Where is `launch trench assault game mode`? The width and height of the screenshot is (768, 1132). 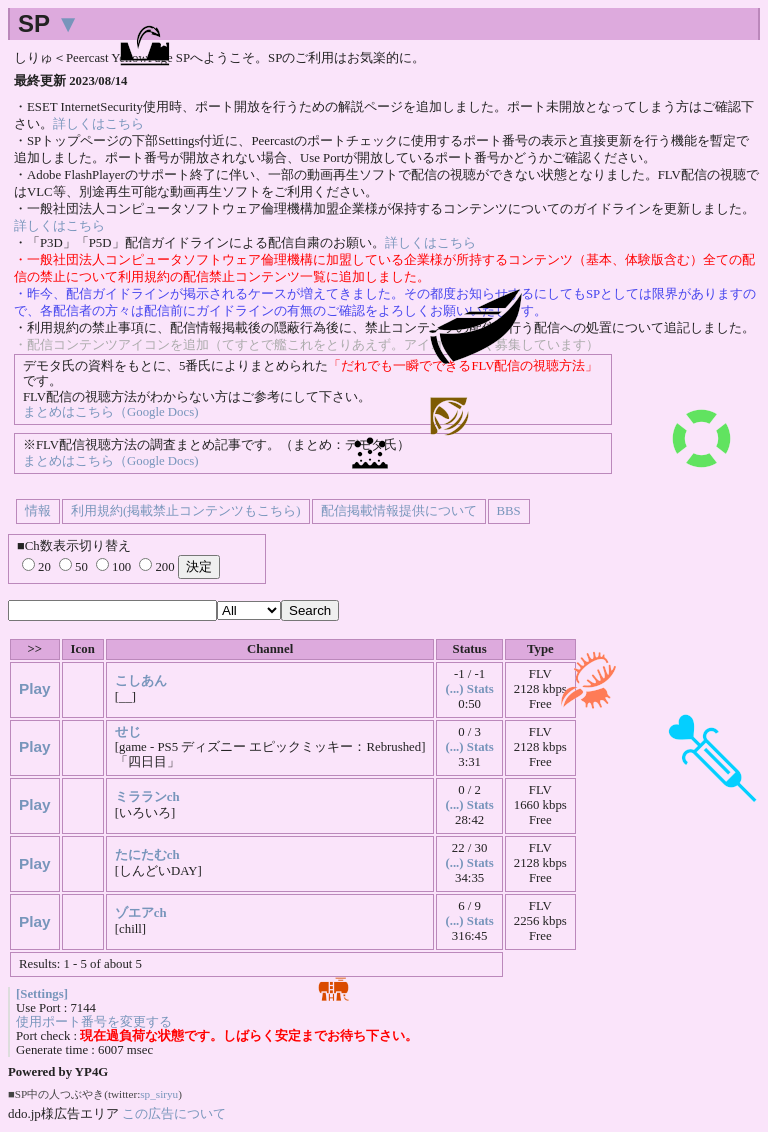
launch trench assault game mode is located at coordinates (144, 41).